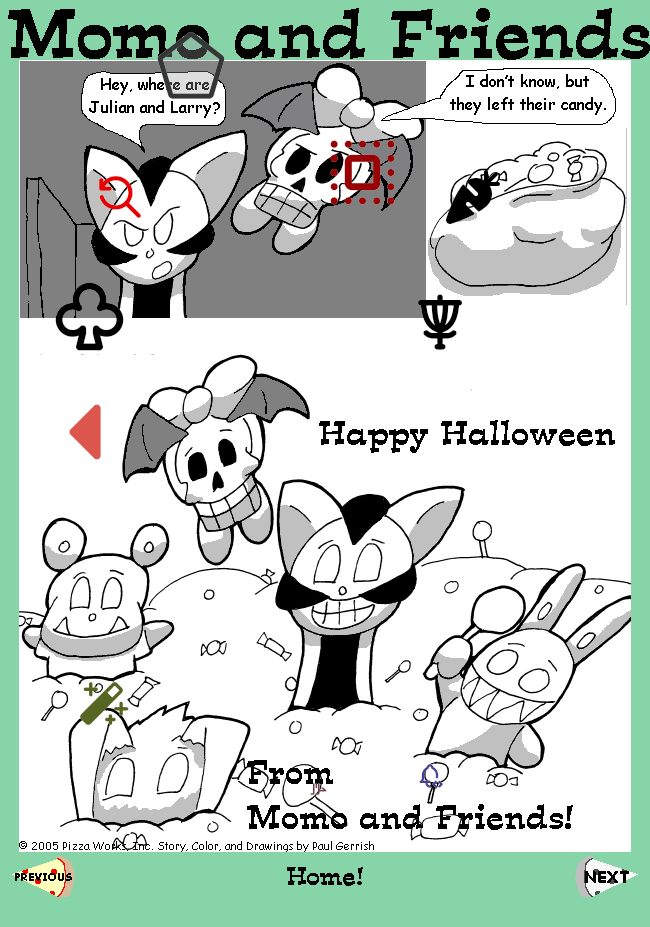 The image size is (650, 927). Describe the element at coordinates (101, 703) in the screenshot. I see `apply automatic enhancements or effects` at that location.